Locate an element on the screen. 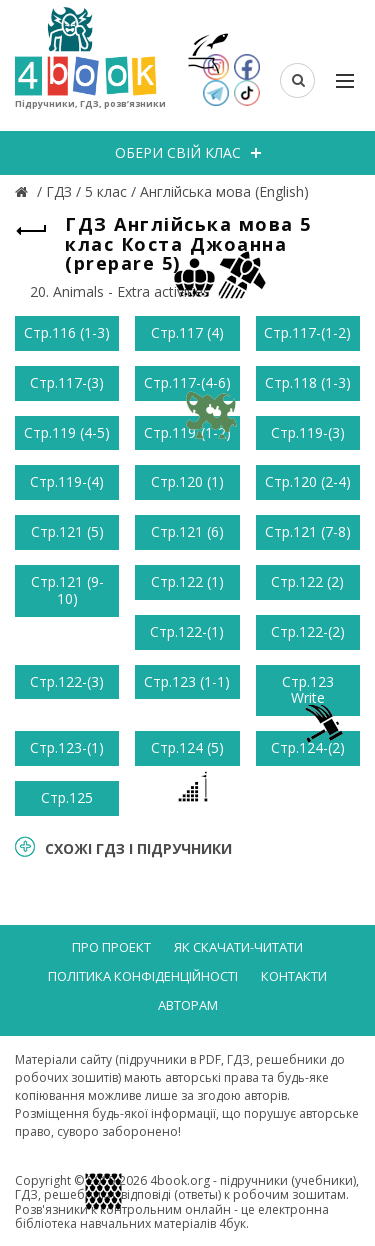 The image size is (375, 1246). indicates a ban or moderation action is located at coordinates (324, 724).